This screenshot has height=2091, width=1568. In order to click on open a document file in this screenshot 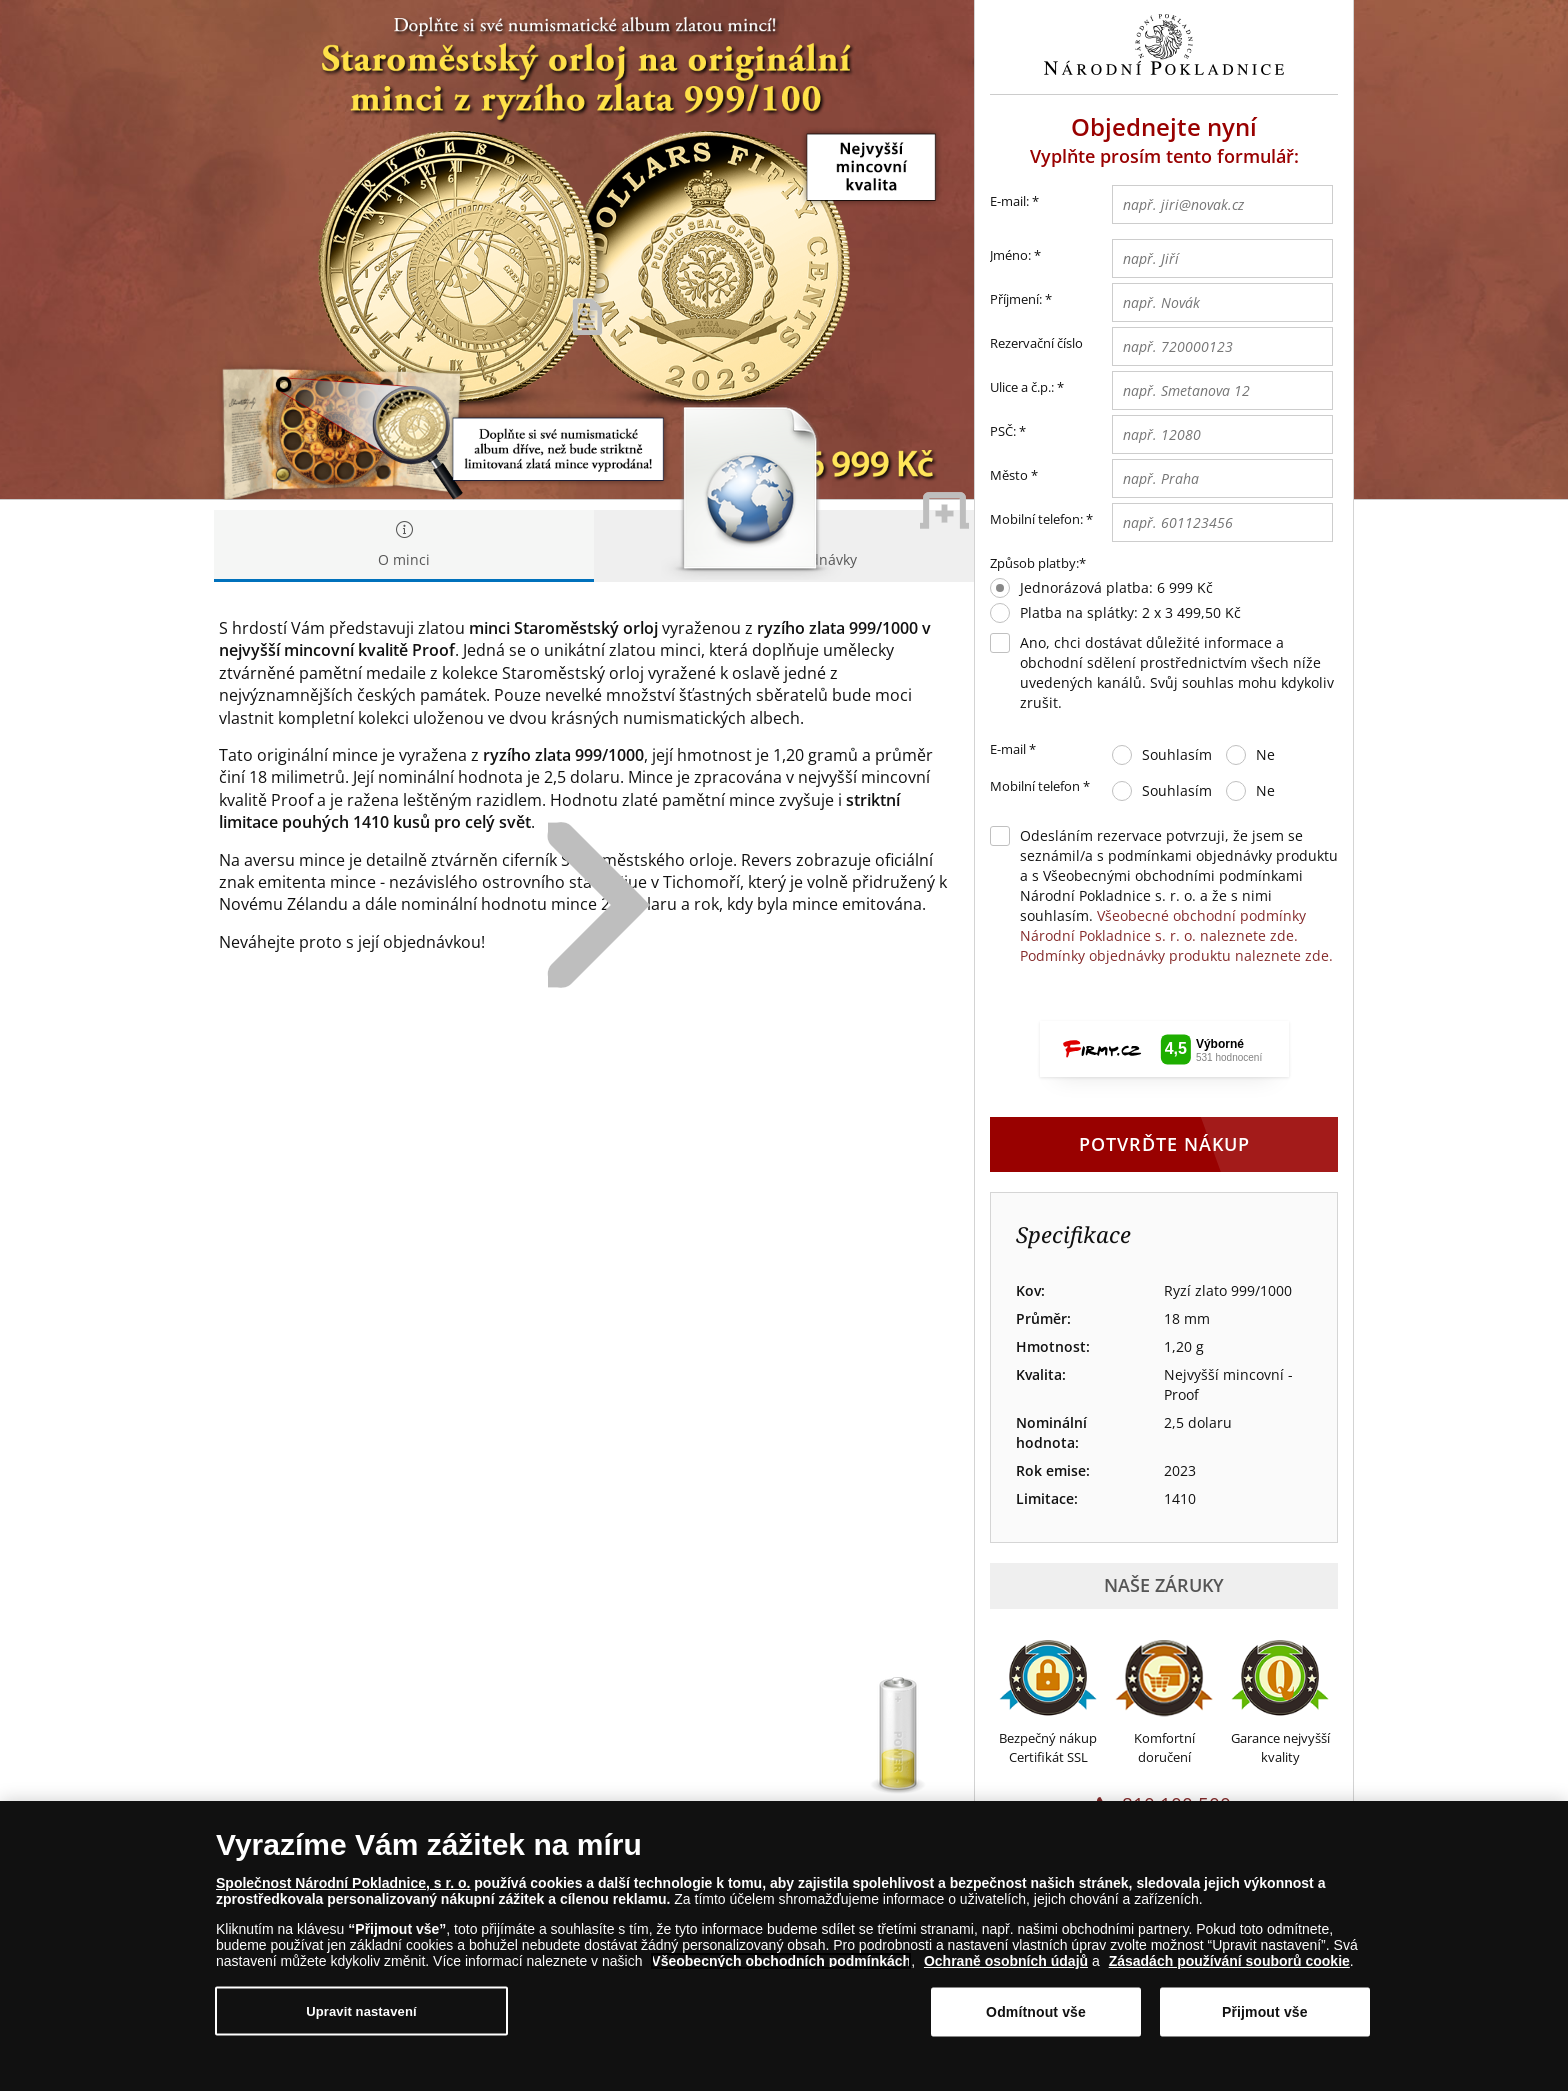, I will do `click(587, 315)`.